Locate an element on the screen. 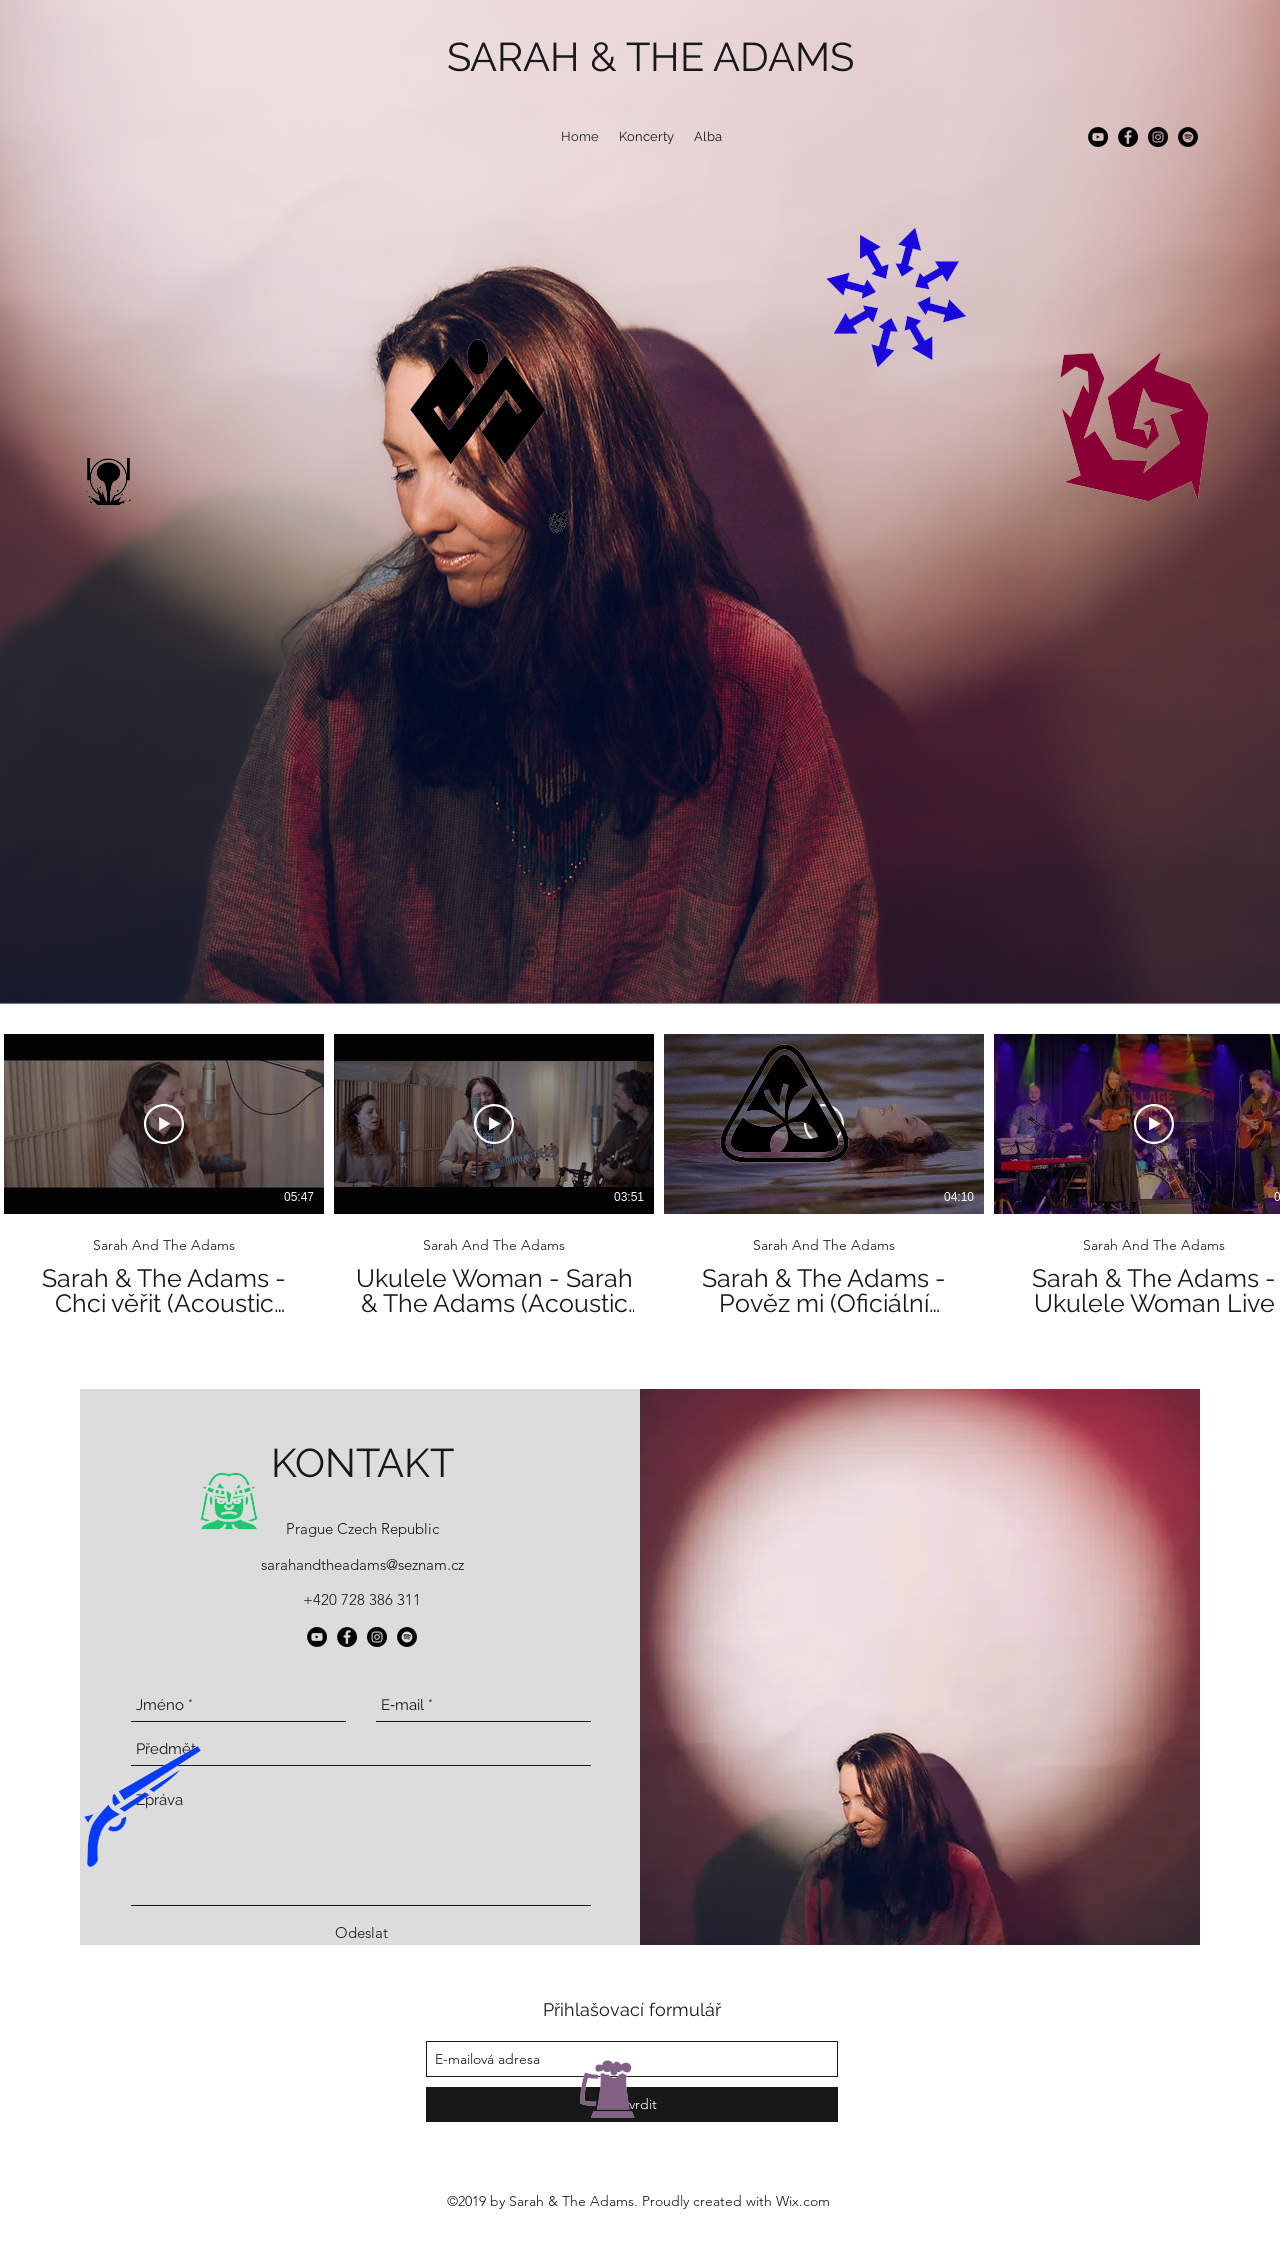  represents a tentacle monster or creature ability in a game is located at coordinates (1135, 427).